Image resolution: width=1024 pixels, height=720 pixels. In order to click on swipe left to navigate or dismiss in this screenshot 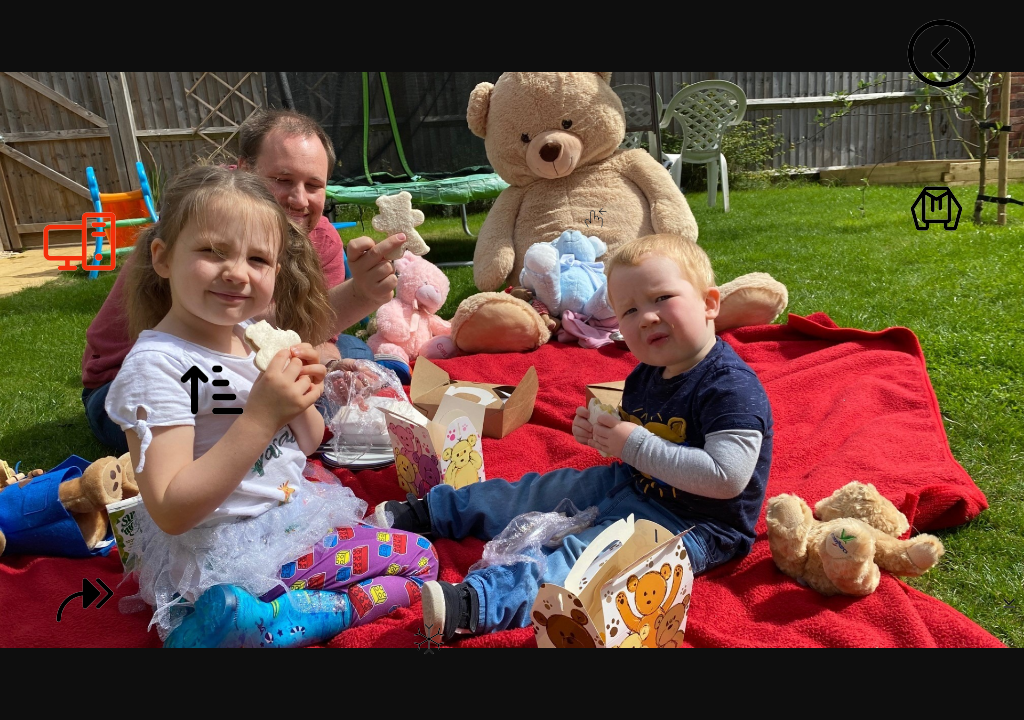, I will do `click(594, 218)`.